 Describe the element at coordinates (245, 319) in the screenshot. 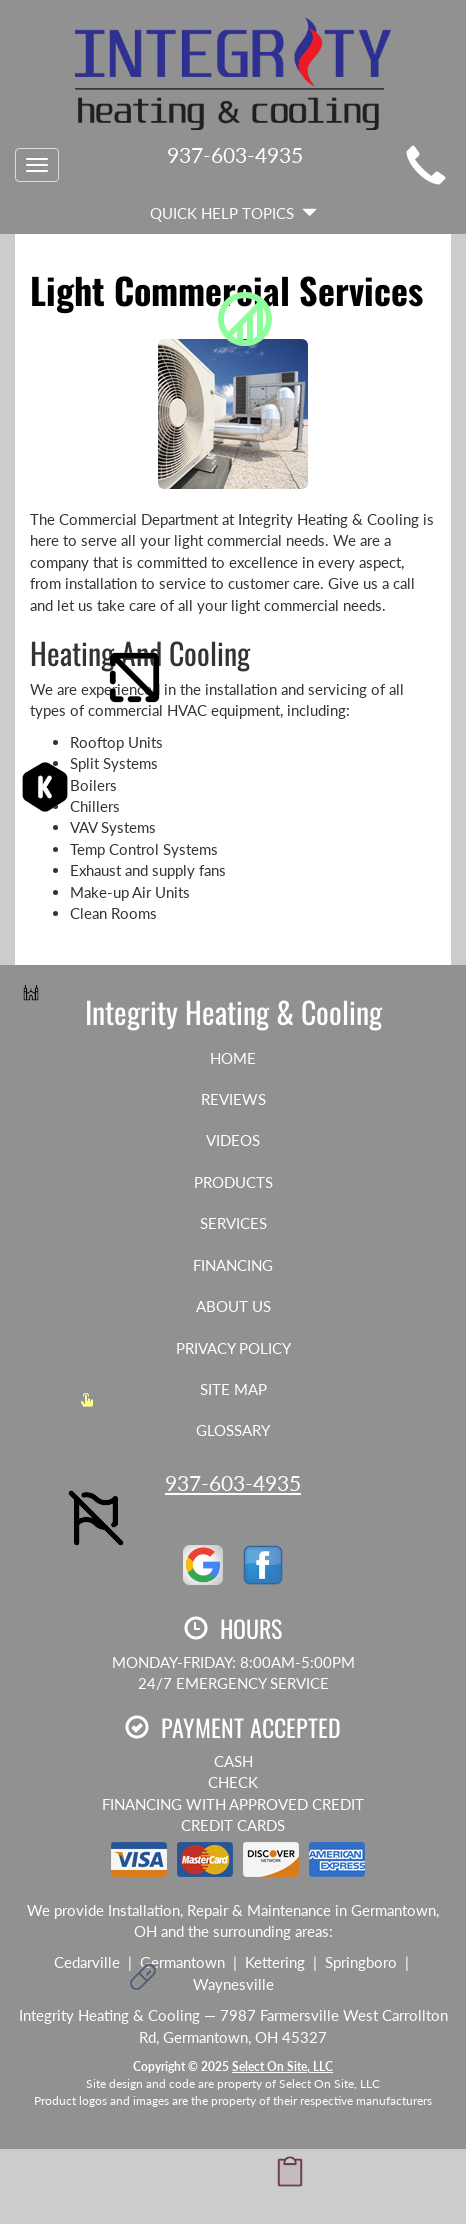

I see `toggle half-tone or contrast display mode` at that location.